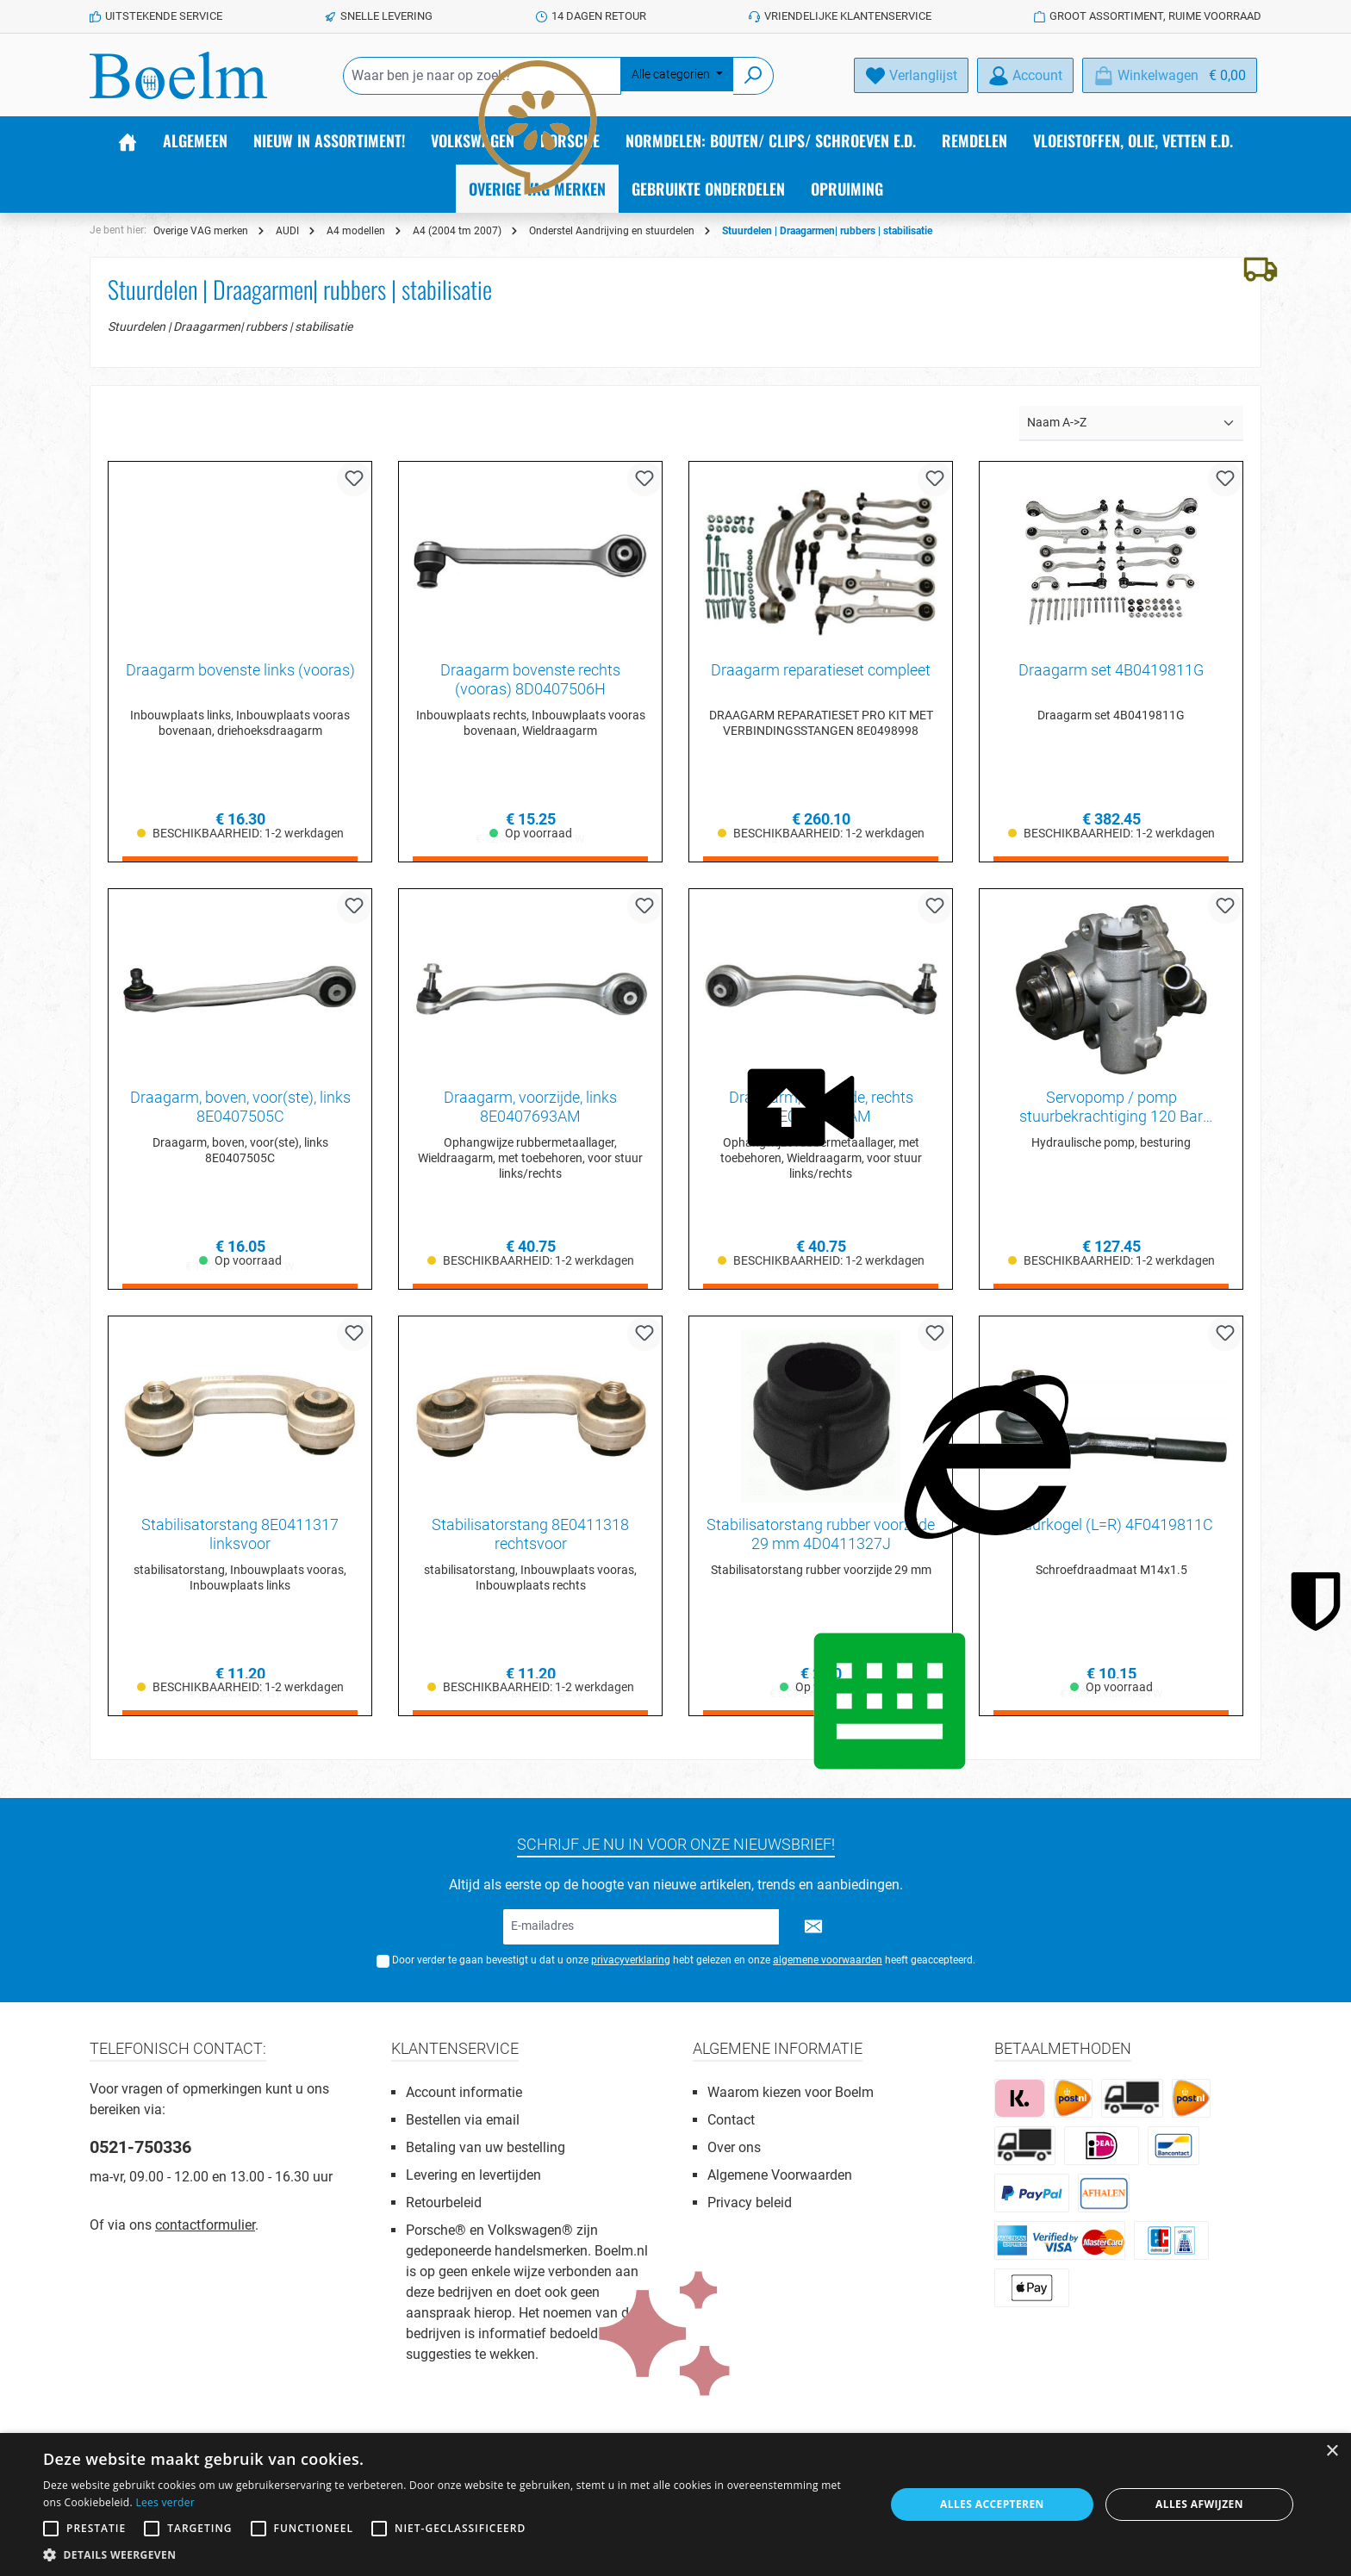 The width and height of the screenshot is (1351, 2576). I want to click on cucumber testing framework logo, so click(538, 128).